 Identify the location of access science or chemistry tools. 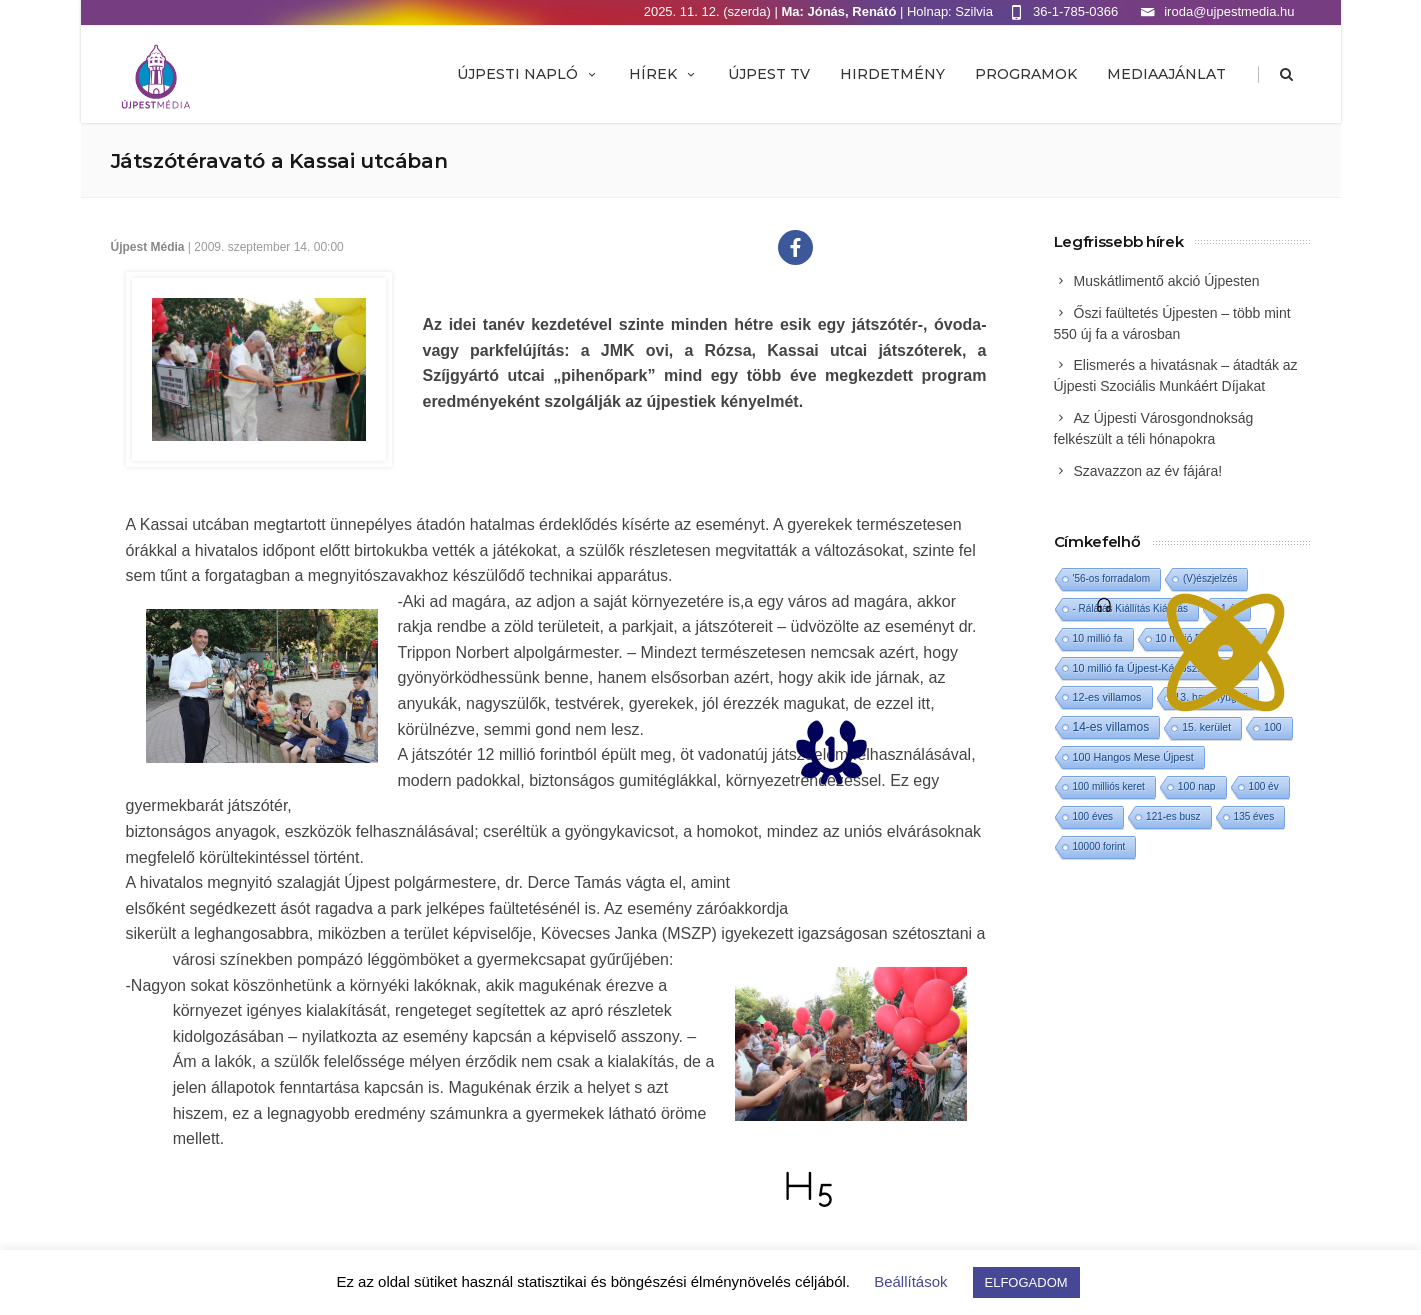
(1225, 652).